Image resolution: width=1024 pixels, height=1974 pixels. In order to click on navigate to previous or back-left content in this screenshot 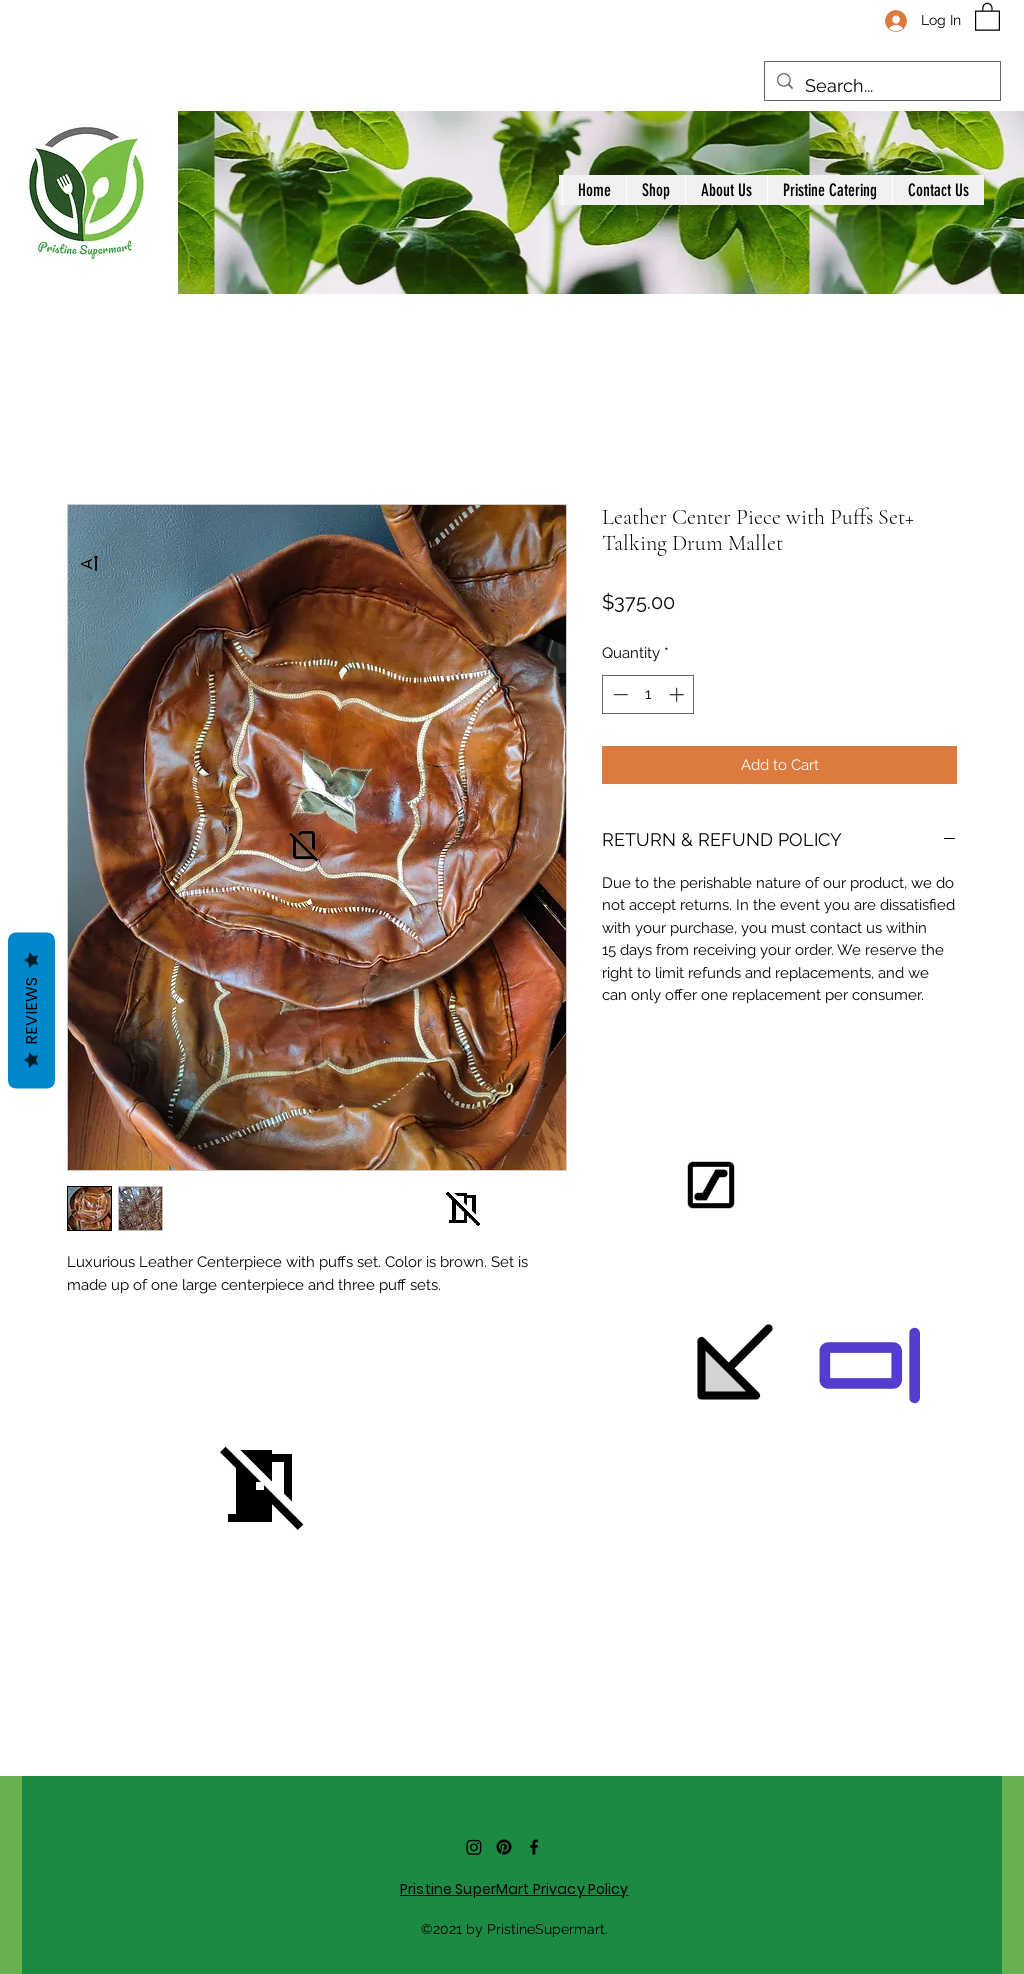, I will do `click(735, 1362)`.